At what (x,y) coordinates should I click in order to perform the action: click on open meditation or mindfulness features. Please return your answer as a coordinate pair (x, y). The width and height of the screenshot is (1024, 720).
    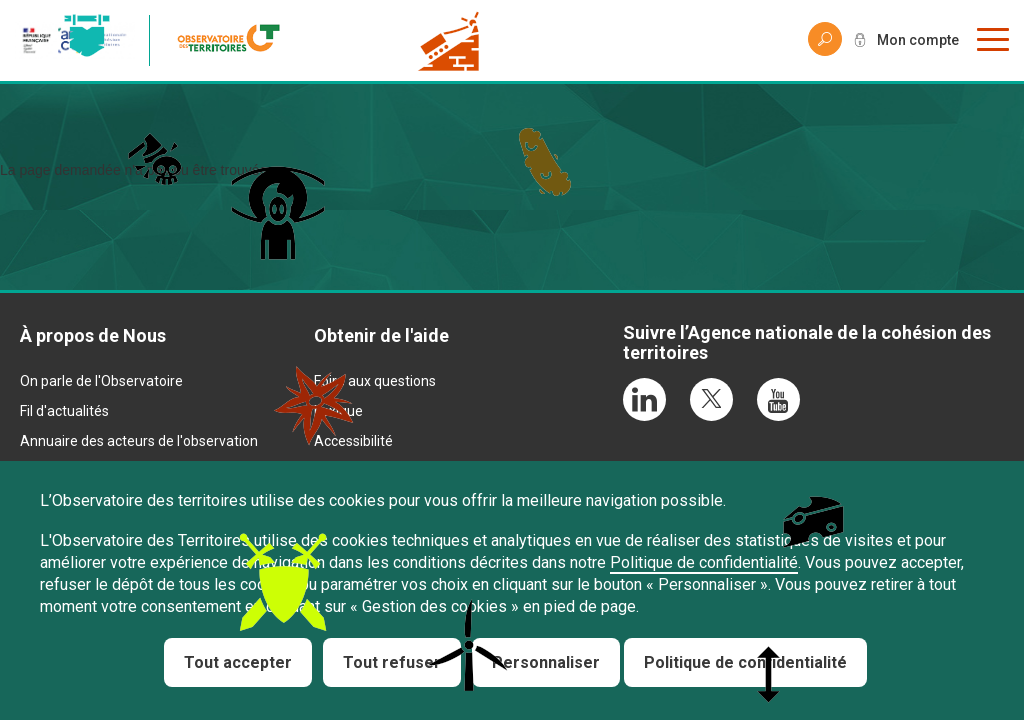
    Looking at the image, I should click on (314, 406).